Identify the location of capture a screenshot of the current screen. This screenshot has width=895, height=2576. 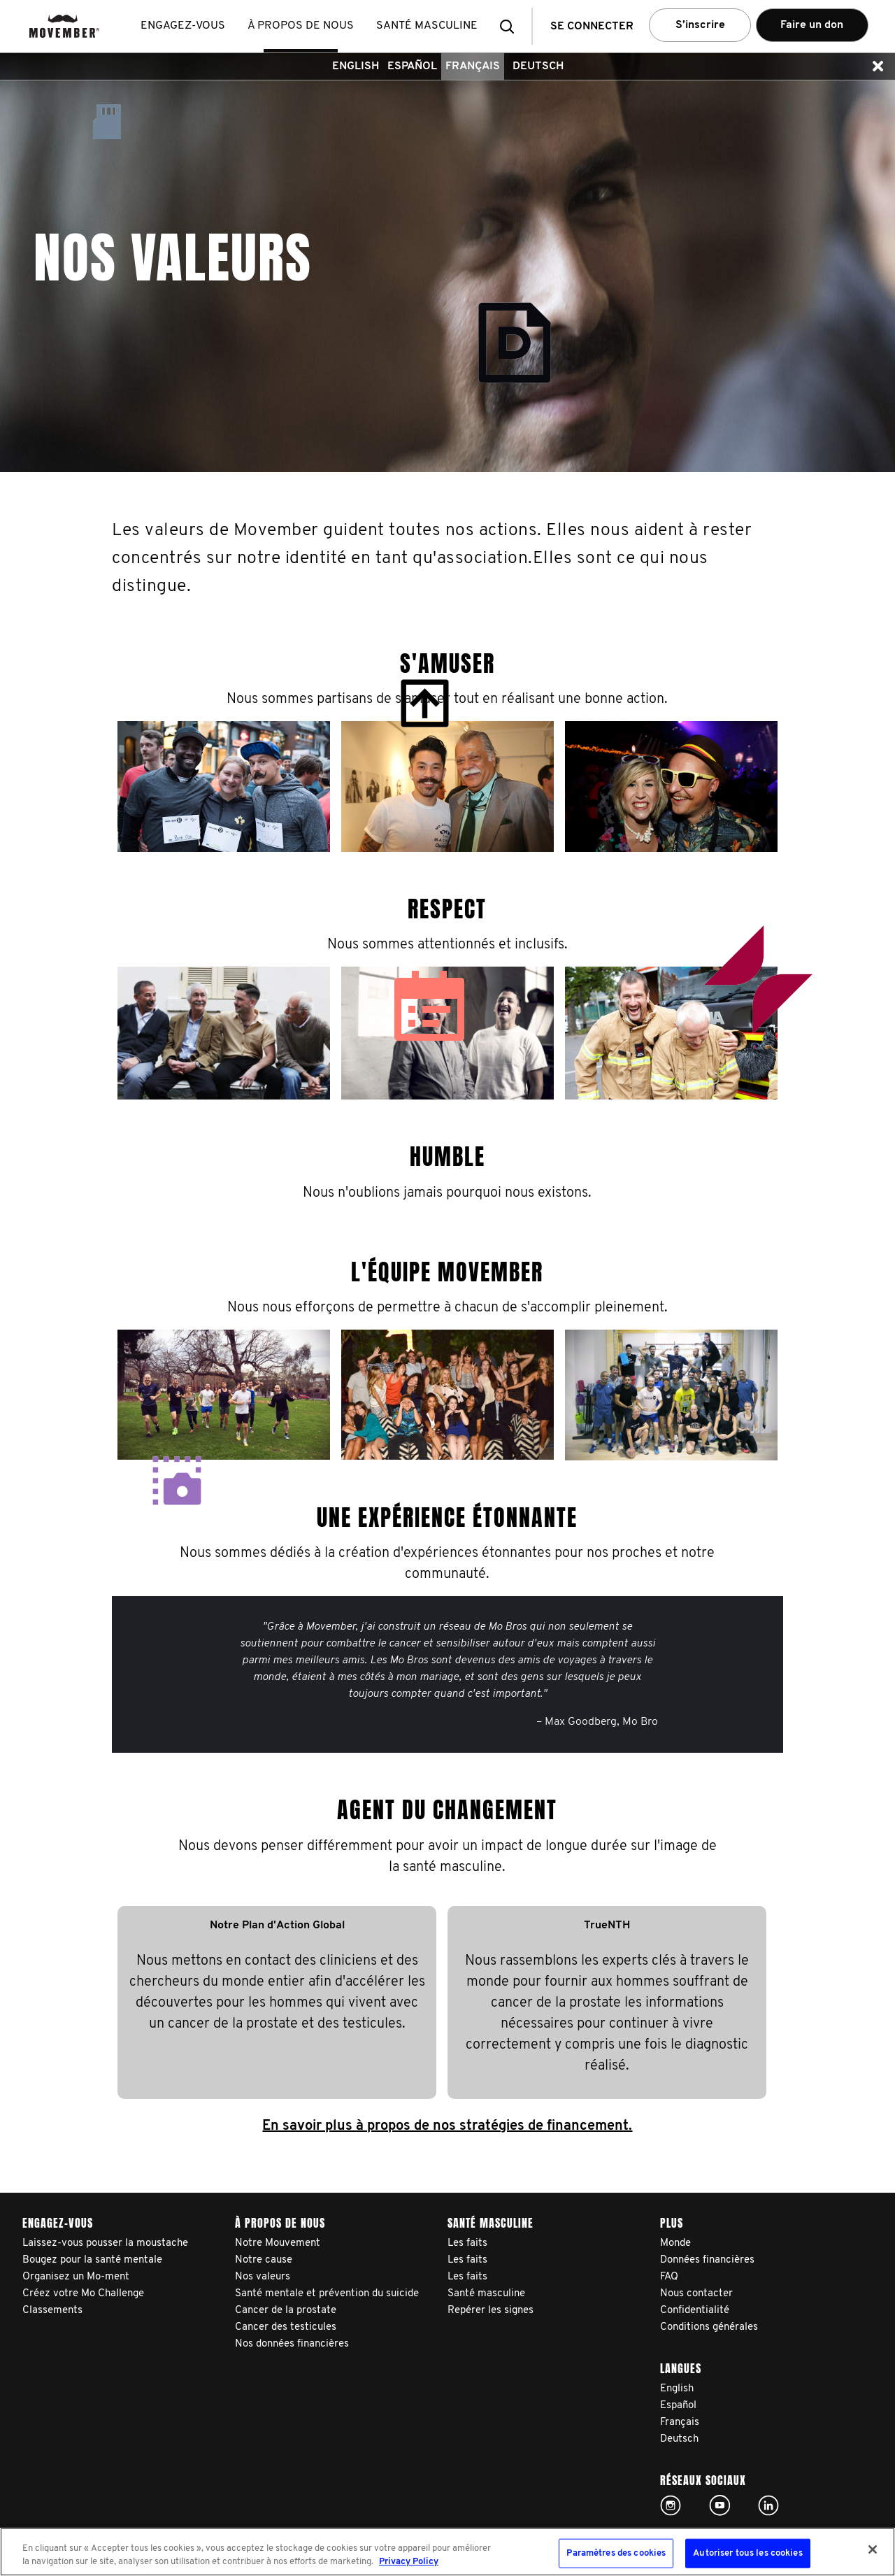
(177, 1481).